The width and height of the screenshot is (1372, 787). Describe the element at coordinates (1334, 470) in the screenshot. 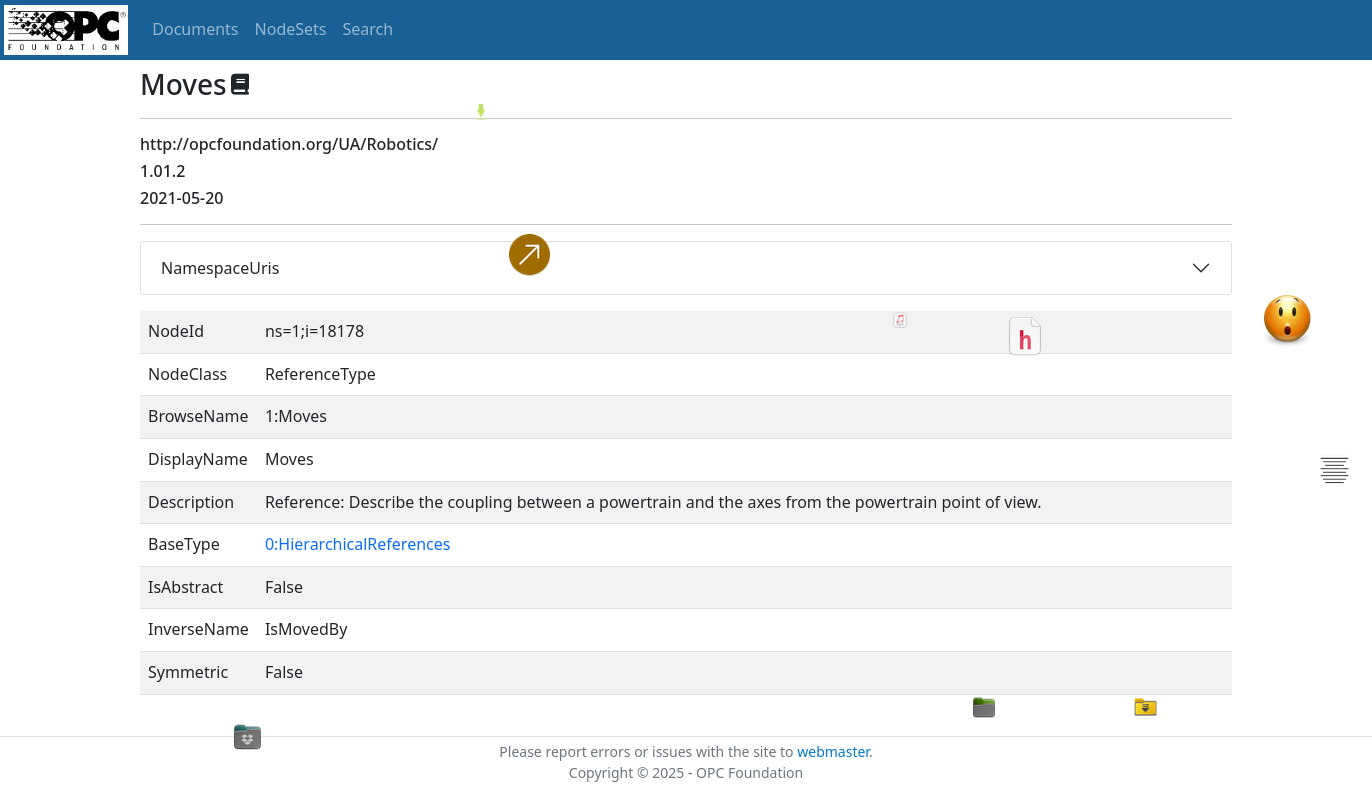

I see `center align text` at that location.